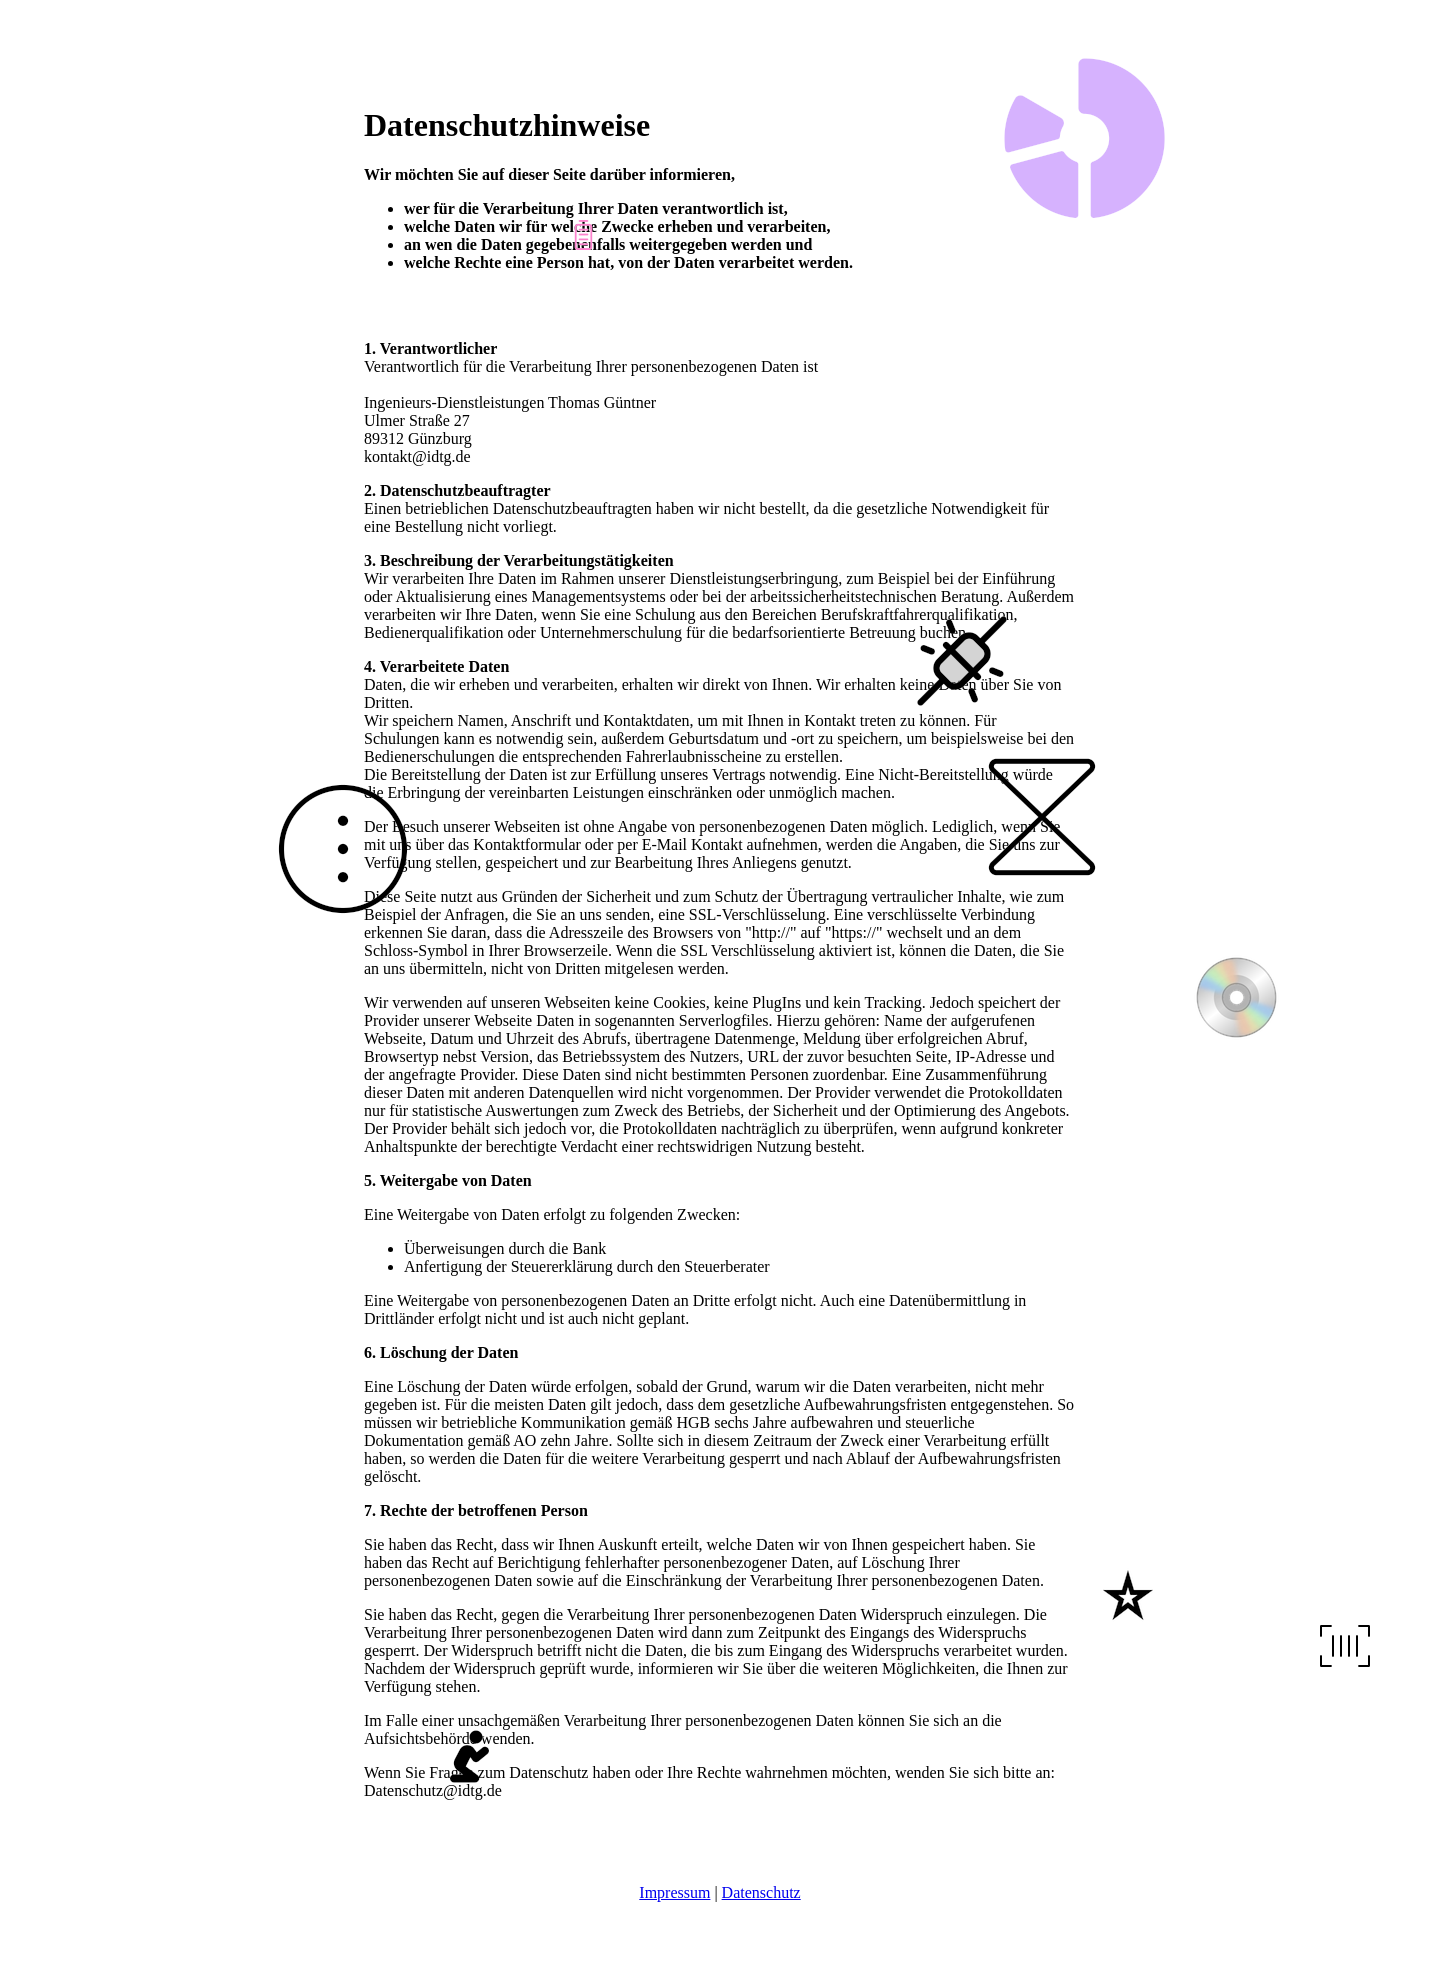 The image size is (1440, 1970). I want to click on rate or review an item, so click(1128, 1595).